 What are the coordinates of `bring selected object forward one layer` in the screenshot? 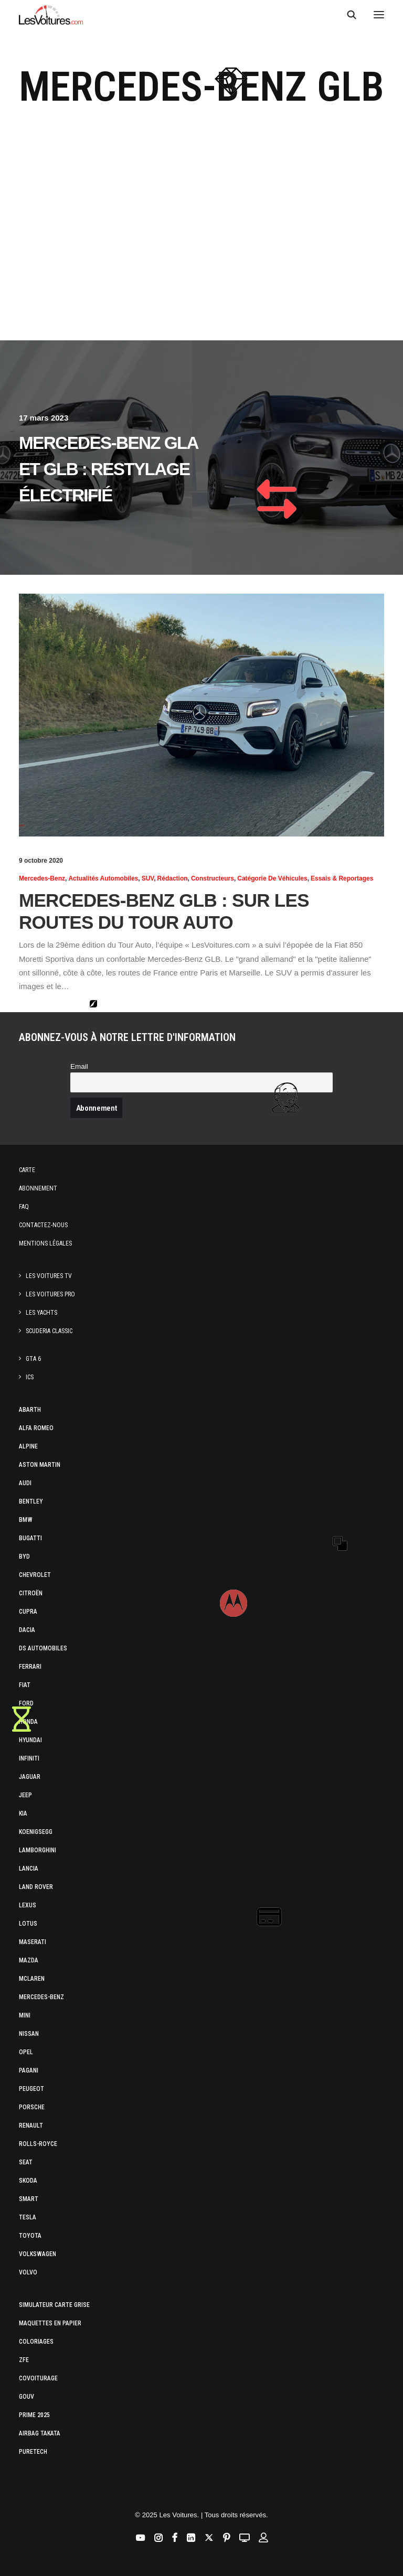 It's located at (340, 1543).